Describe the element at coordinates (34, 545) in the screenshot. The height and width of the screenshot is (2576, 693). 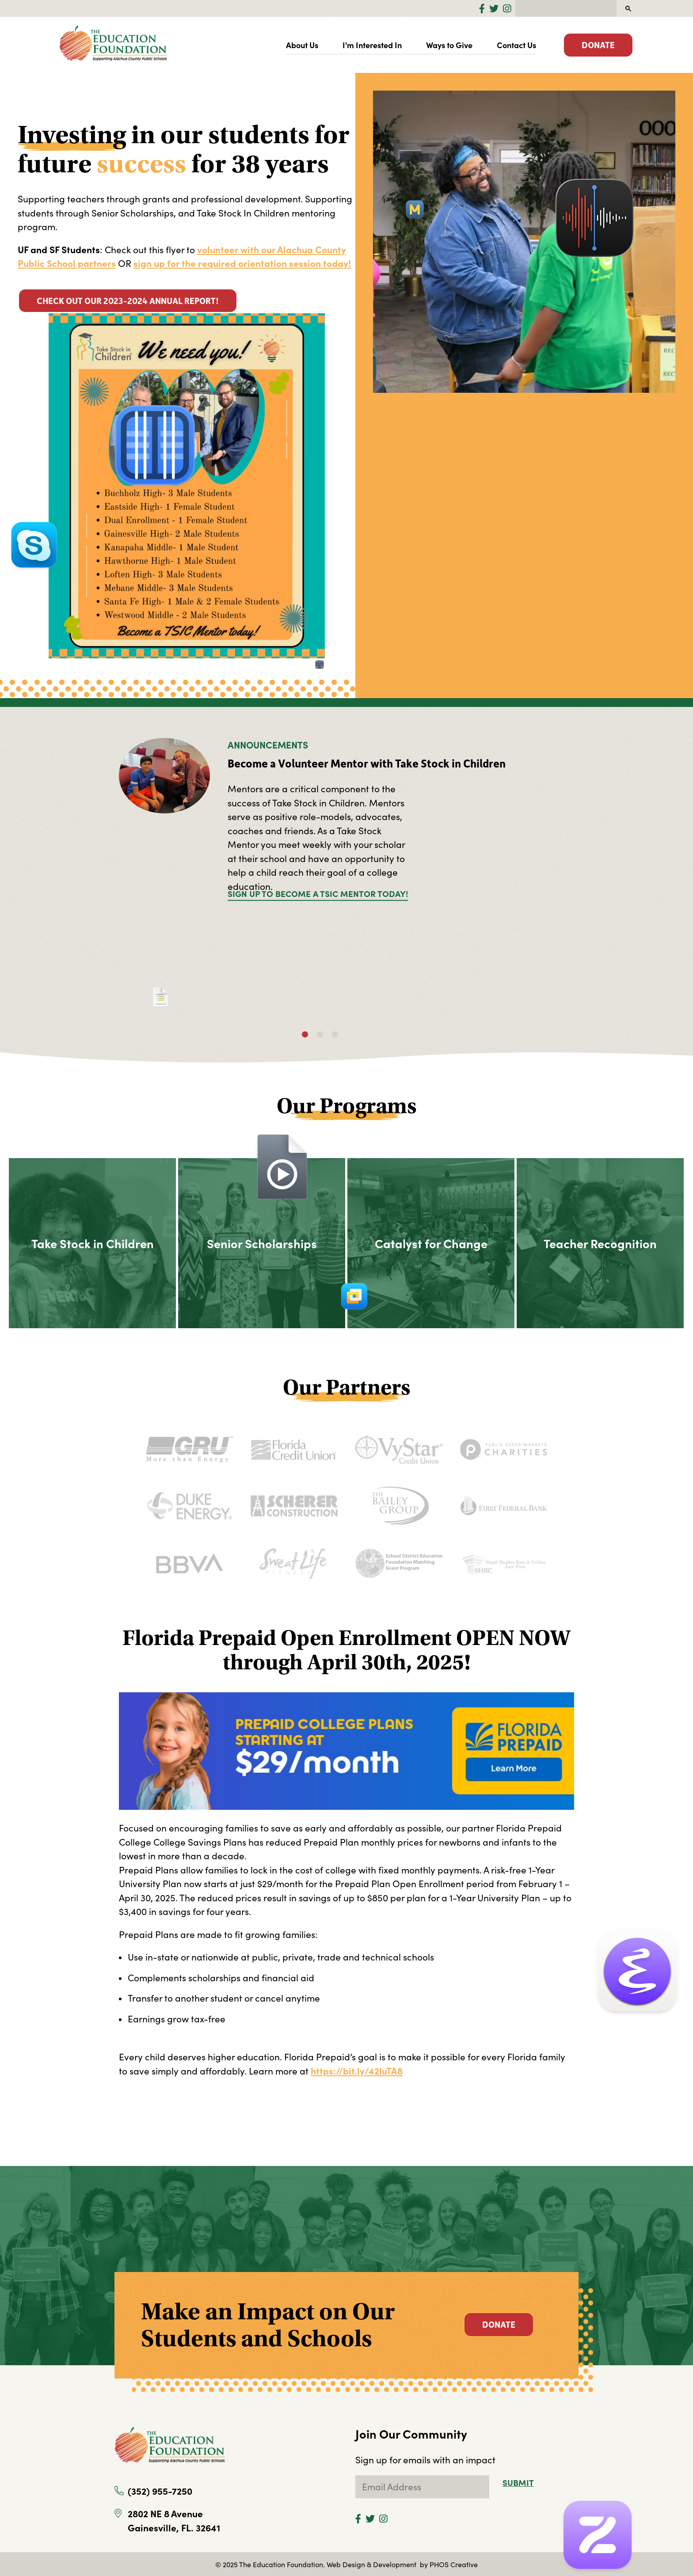
I see `open Skype app` at that location.